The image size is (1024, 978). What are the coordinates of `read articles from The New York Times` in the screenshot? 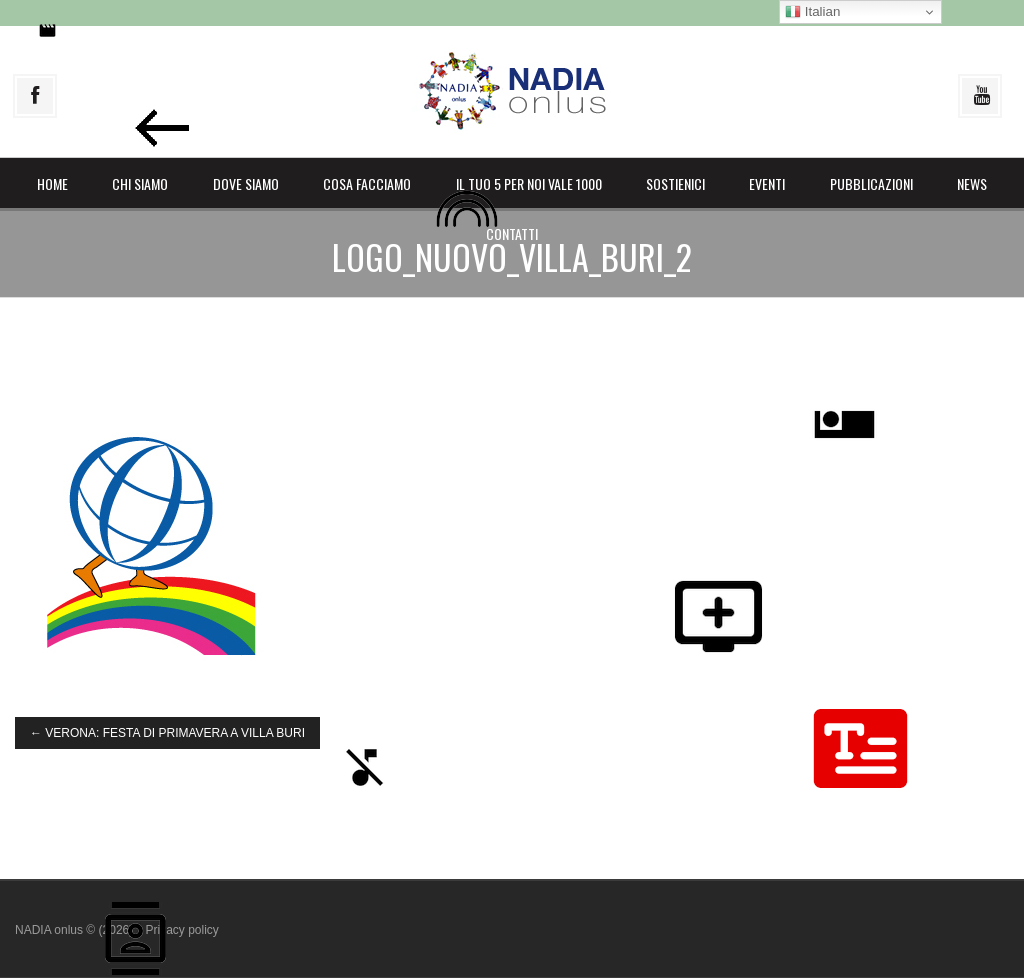 It's located at (860, 748).